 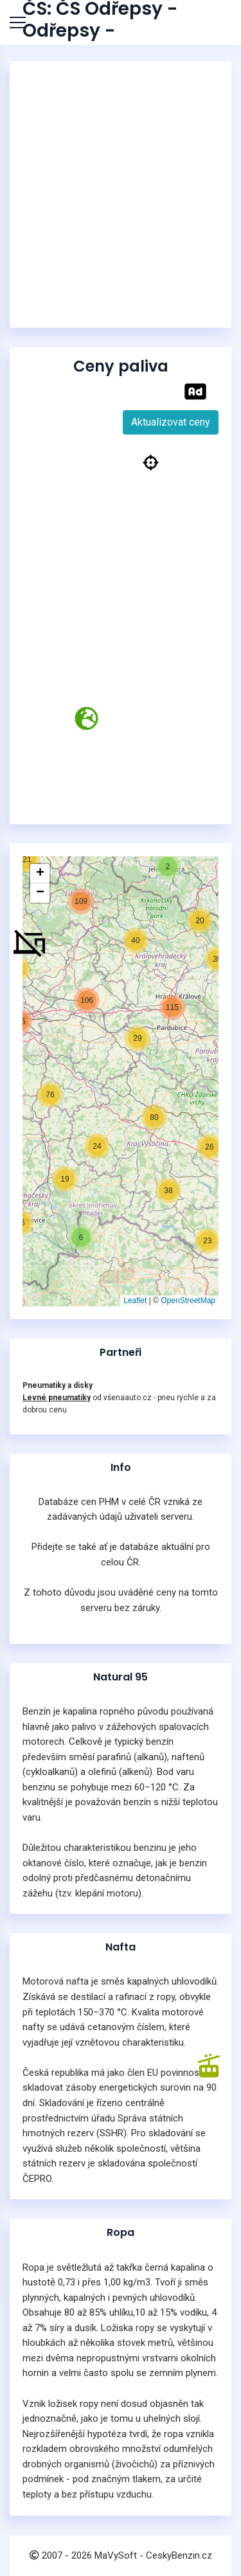 I want to click on device linking is disabled, so click(x=29, y=943).